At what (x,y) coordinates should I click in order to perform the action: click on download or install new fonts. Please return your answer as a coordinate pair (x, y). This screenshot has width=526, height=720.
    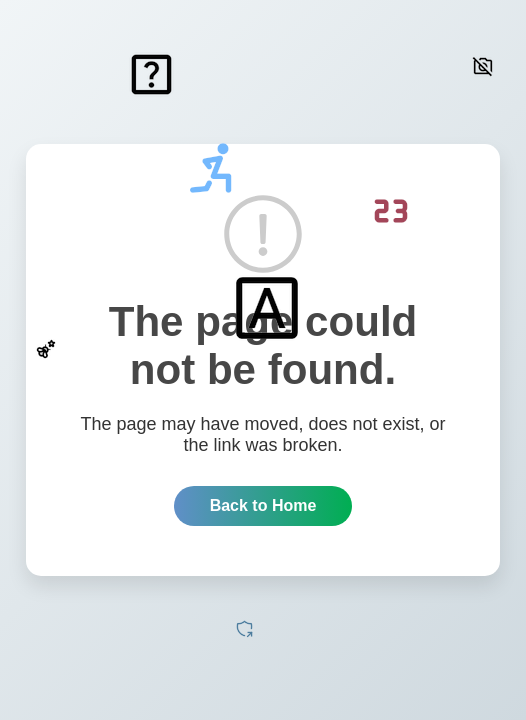
    Looking at the image, I should click on (267, 308).